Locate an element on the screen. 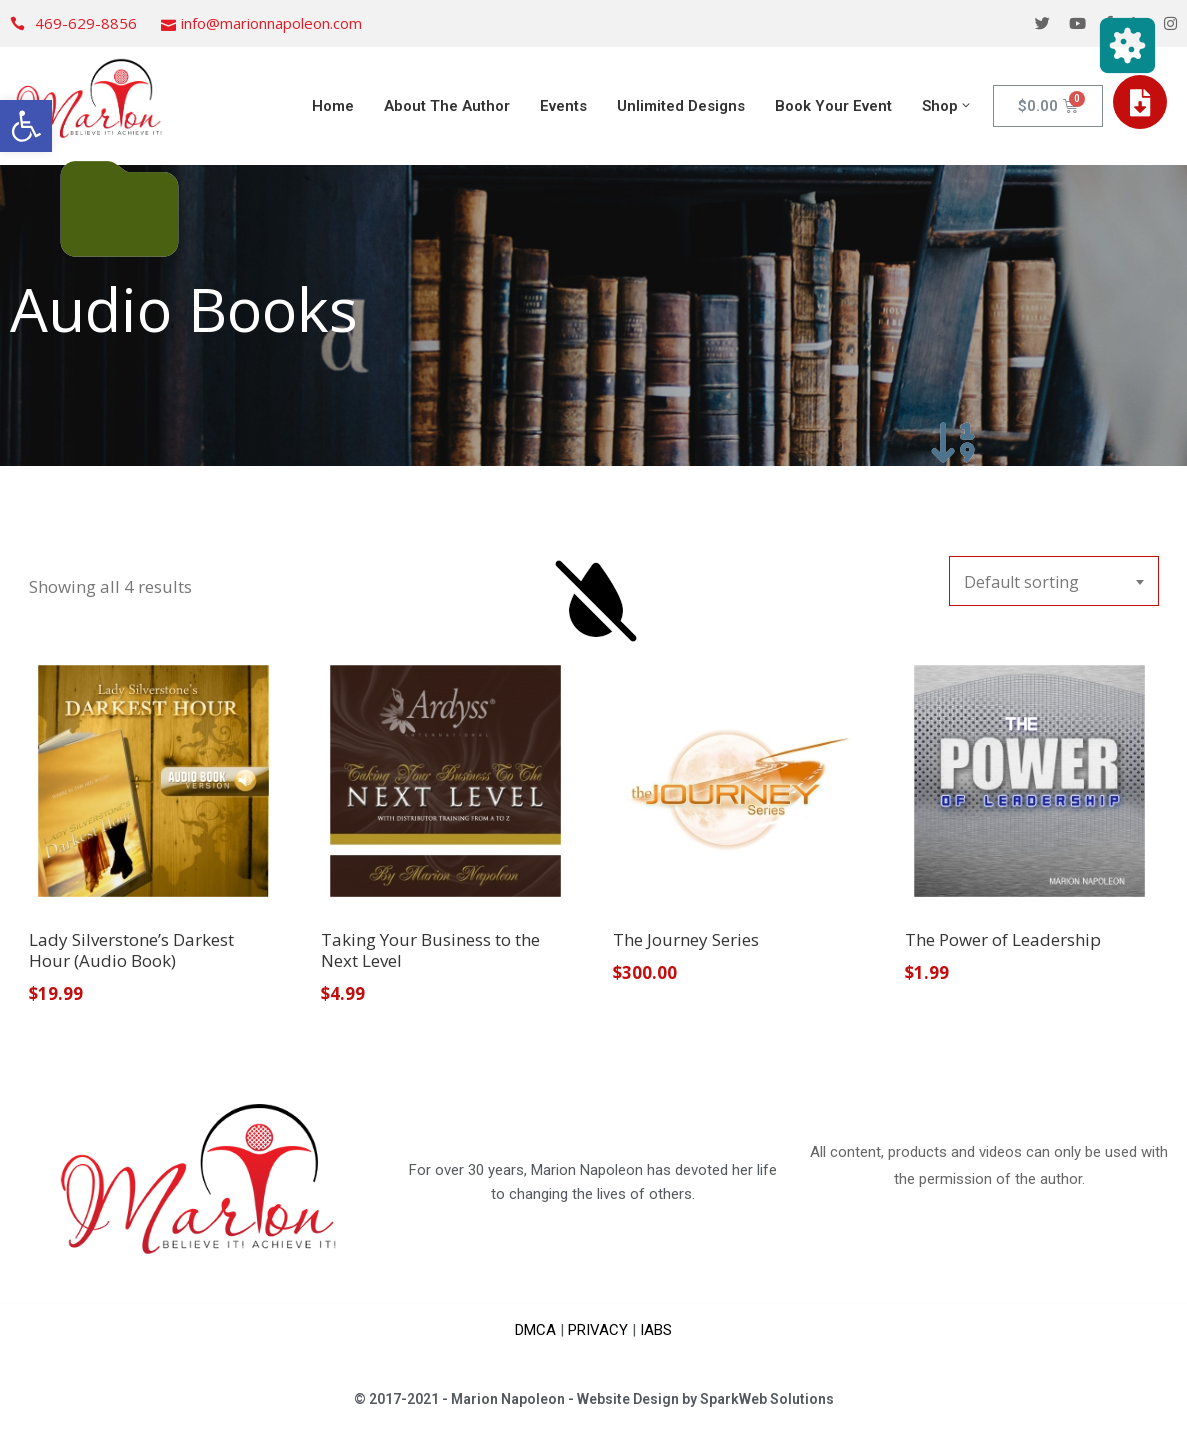  disable water or liquid detection is located at coordinates (596, 601).